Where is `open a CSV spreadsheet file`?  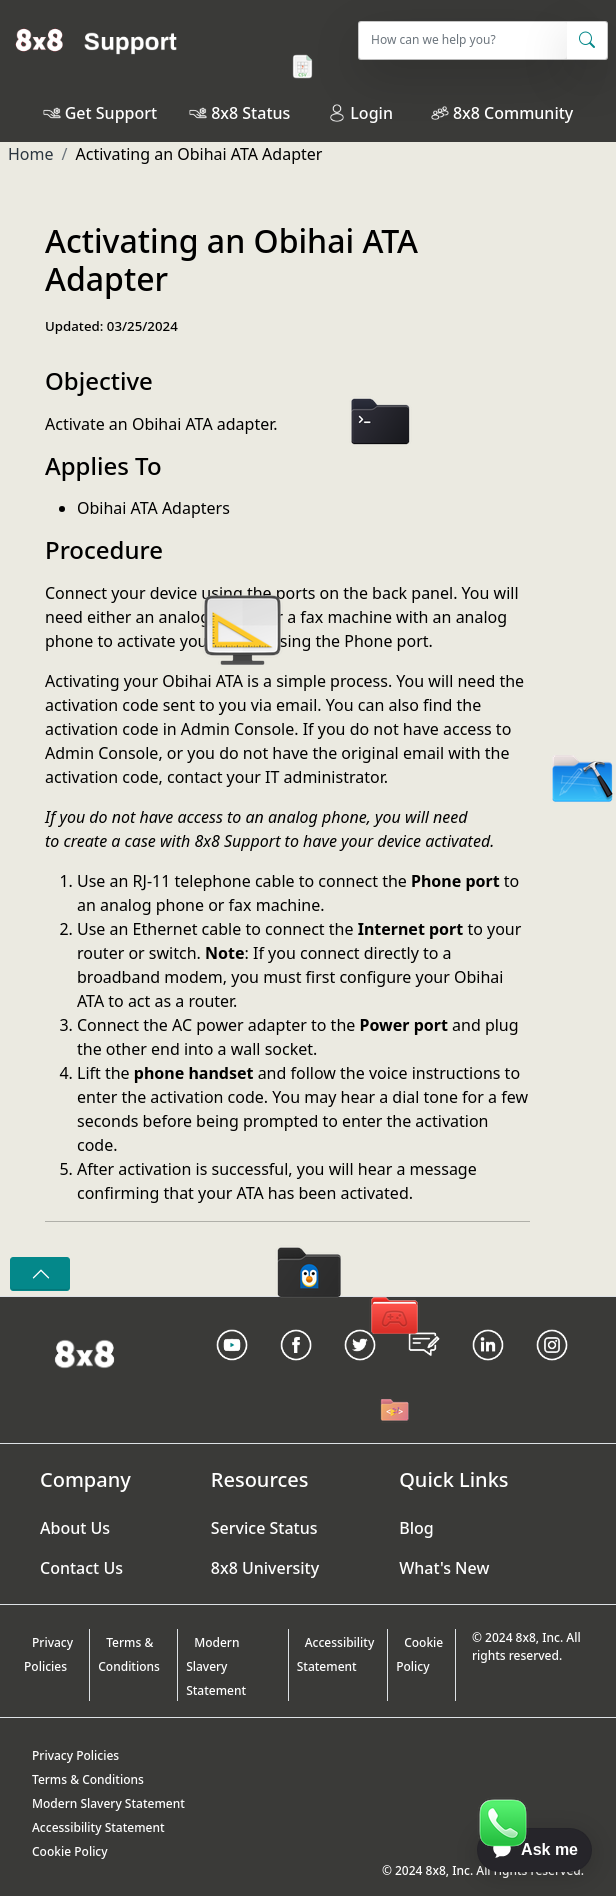 open a CSV spreadsheet file is located at coordinates (302, 66).